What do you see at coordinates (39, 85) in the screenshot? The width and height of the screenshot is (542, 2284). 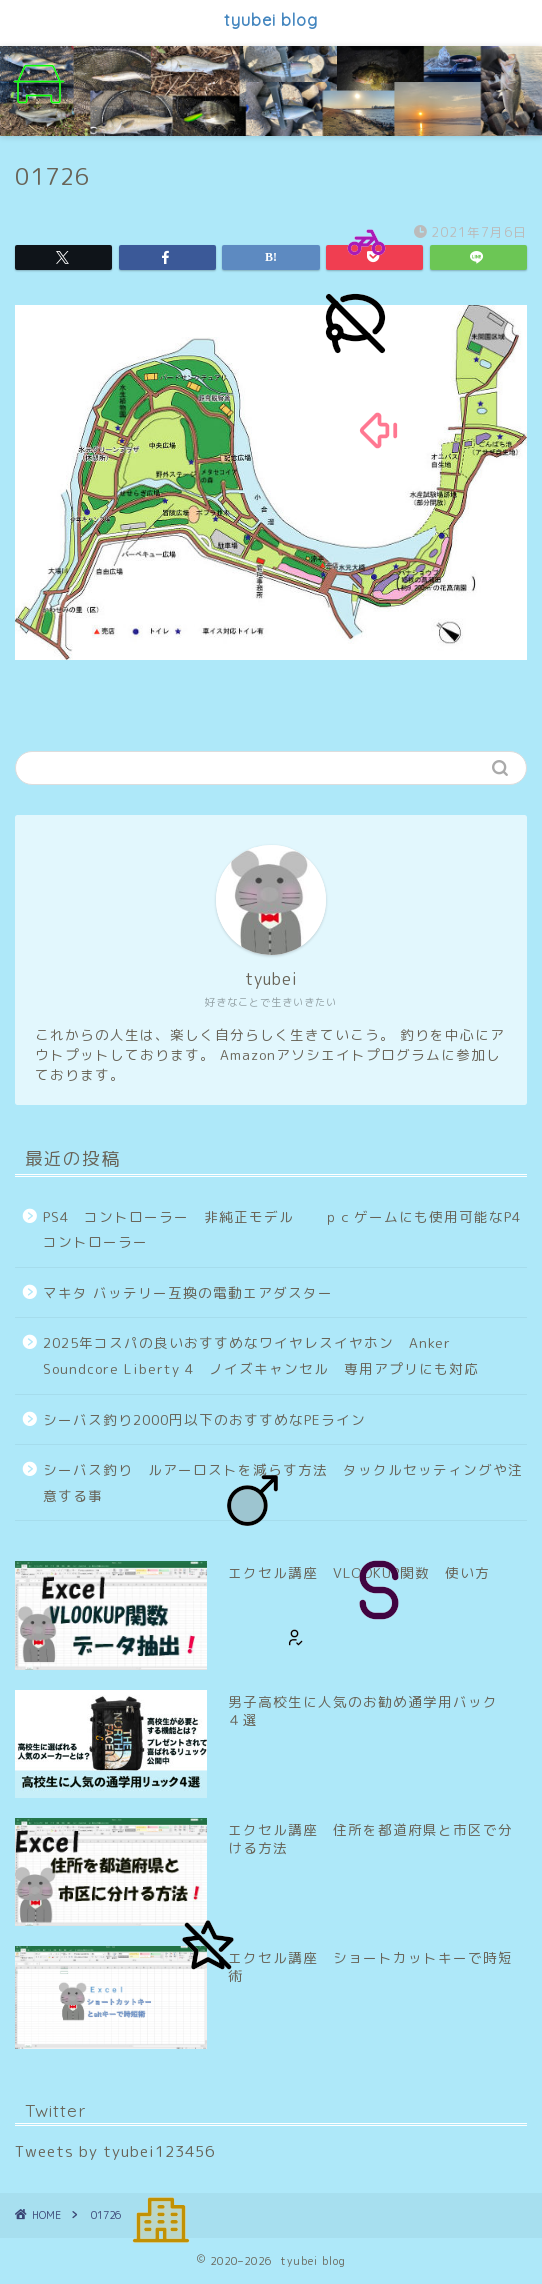 I see `access vehicle or car-related features` at bounding box center [39, 85].